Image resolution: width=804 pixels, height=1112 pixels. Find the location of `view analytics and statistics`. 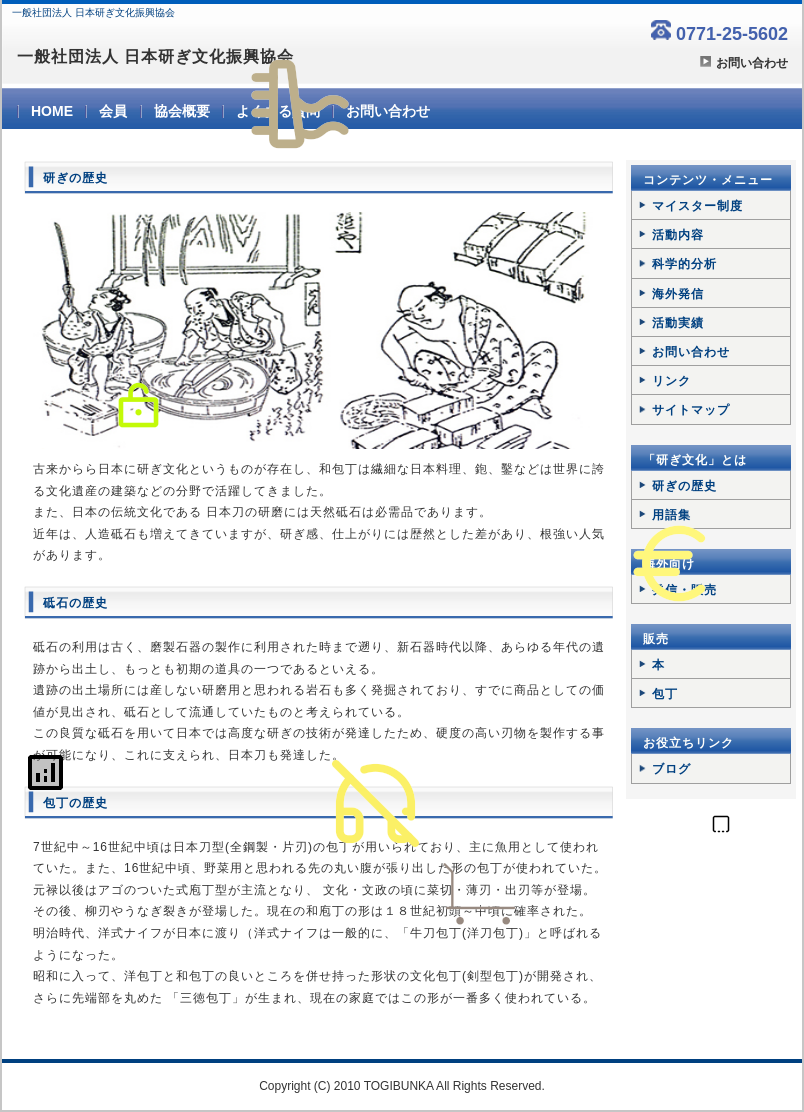

view analytics and statistics is located at coordinates (45, 772).